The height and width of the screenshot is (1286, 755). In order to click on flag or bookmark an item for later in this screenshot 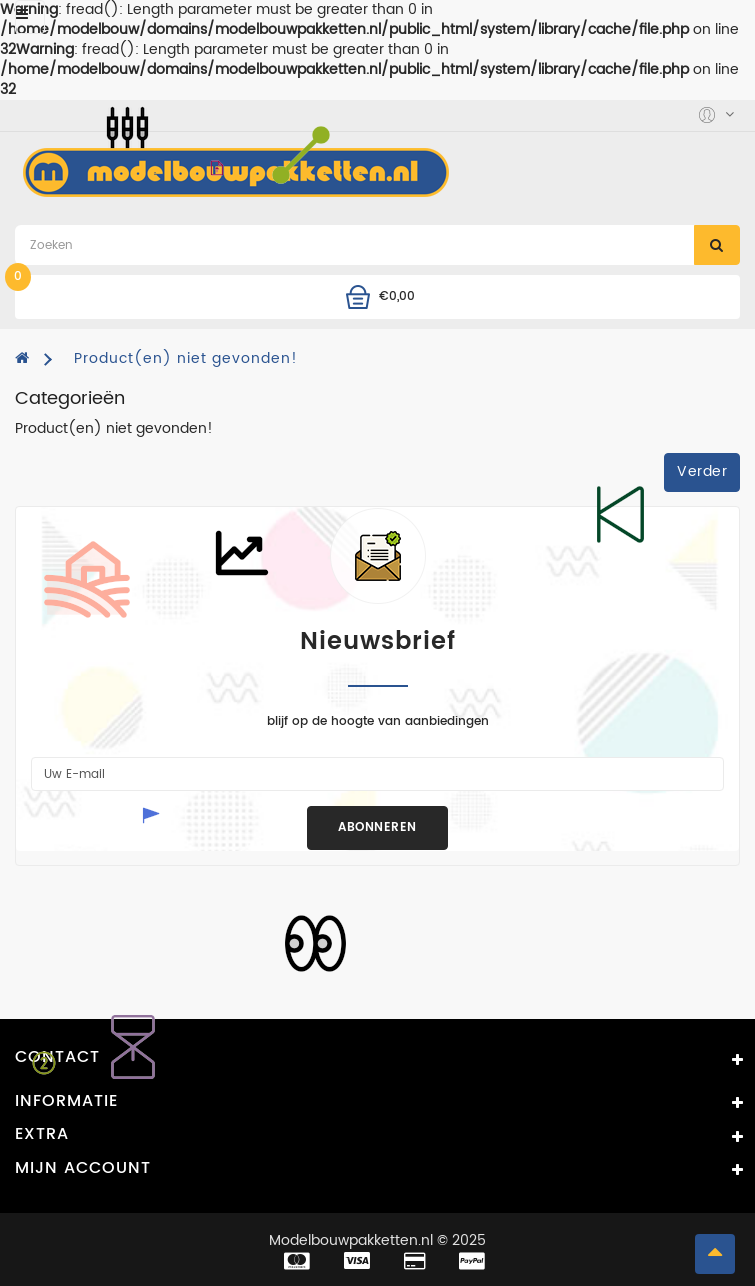, I will do `click(149, 815)`.